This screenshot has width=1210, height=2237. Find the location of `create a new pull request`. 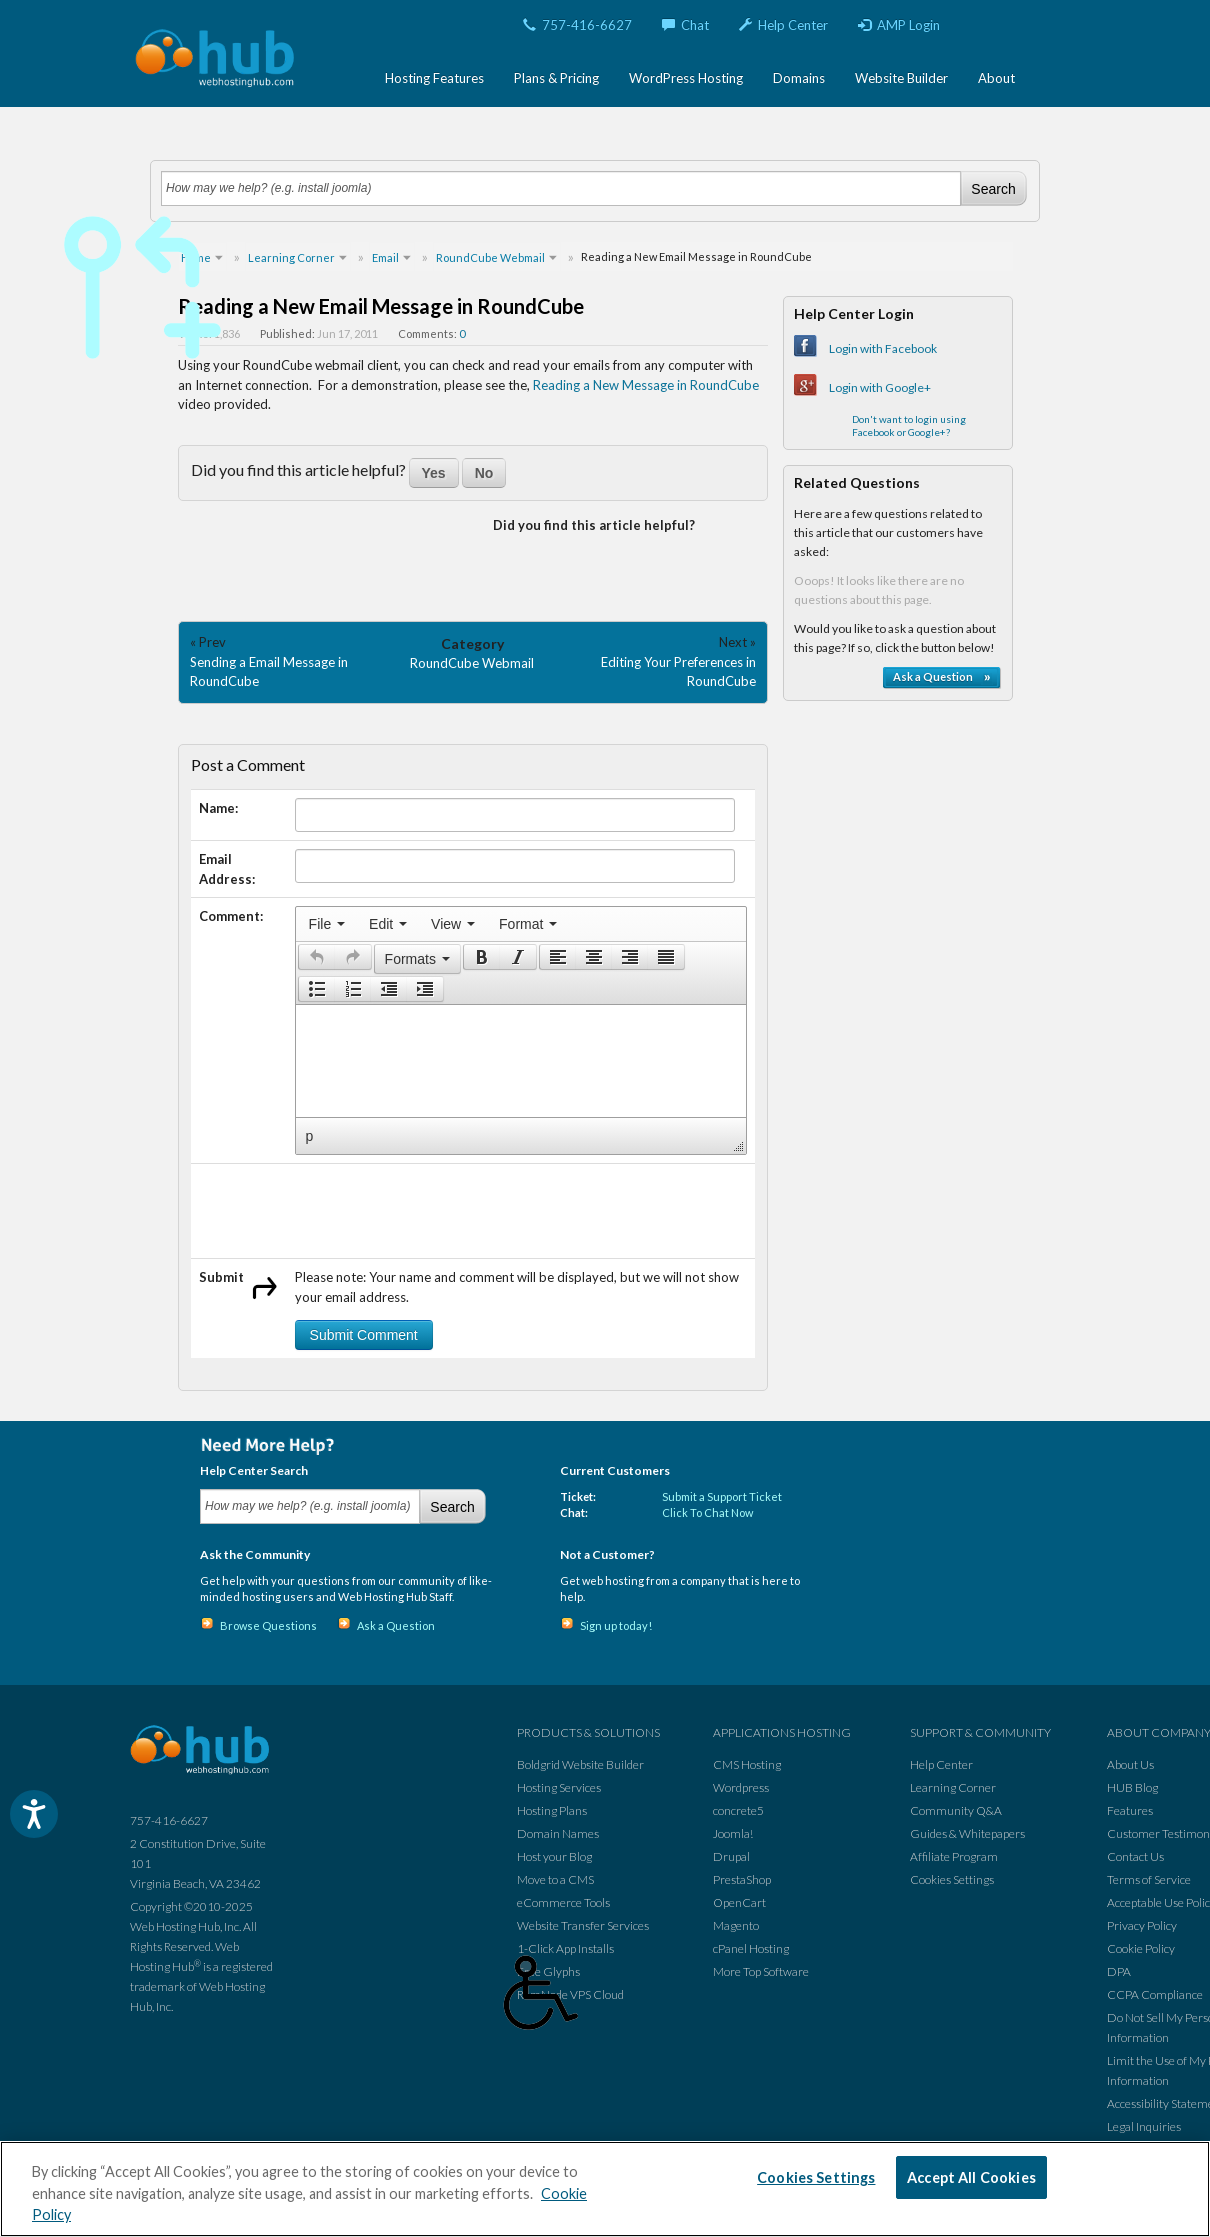

create a new pull request is located at coordinates (142, 287).